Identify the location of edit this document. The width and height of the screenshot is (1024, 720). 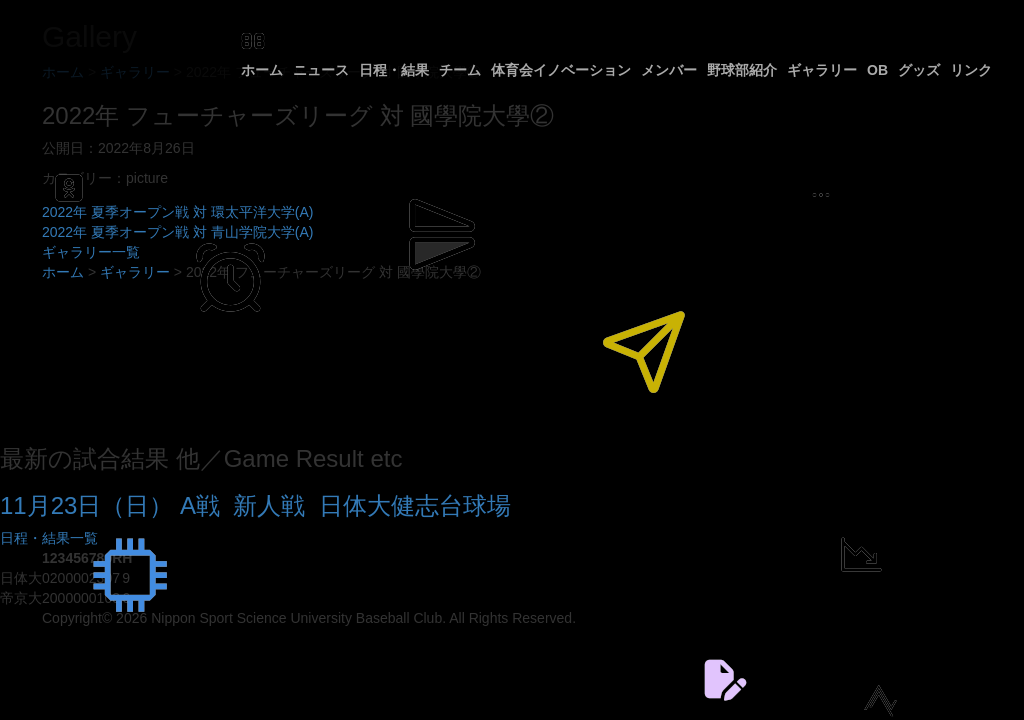
(724, 679).